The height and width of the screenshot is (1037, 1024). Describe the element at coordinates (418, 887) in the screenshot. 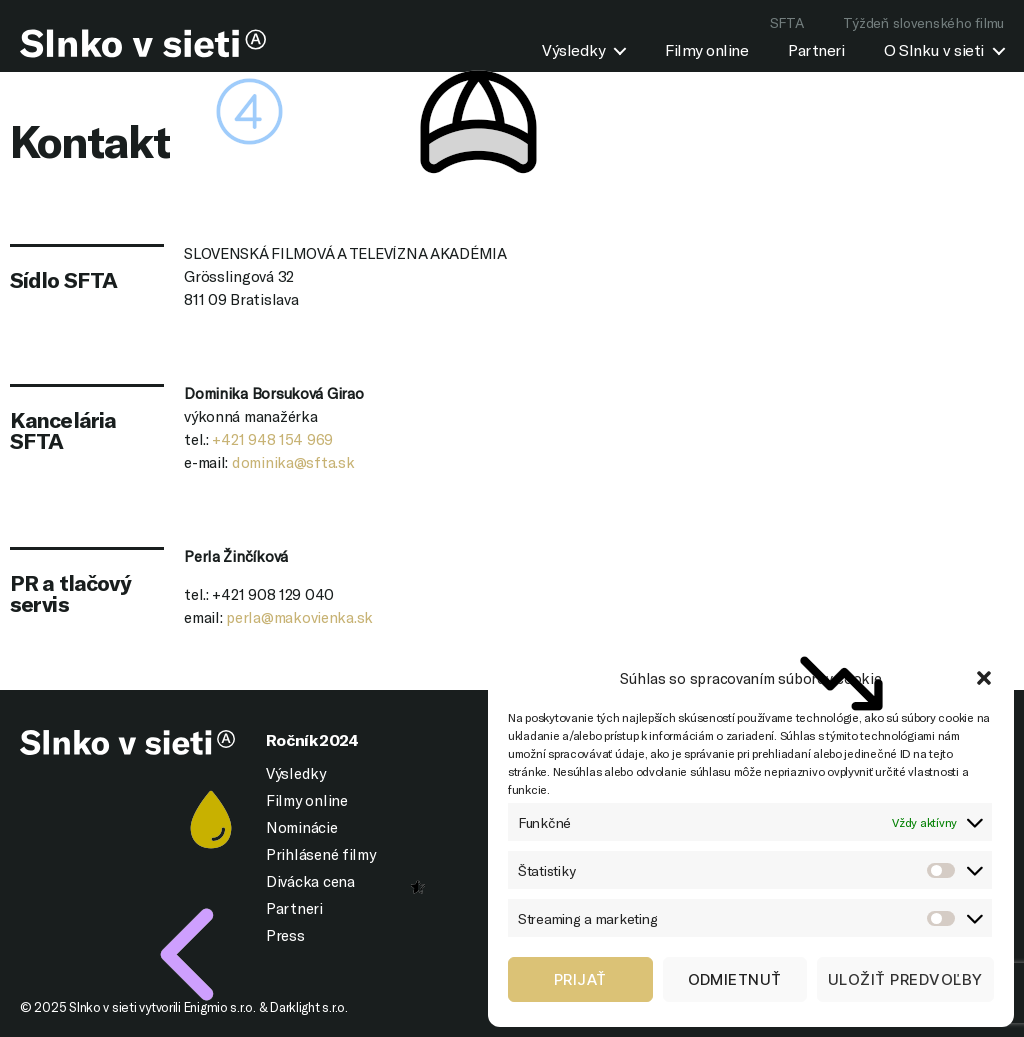

I see `indicates a partial rating or half-star score` at that location.